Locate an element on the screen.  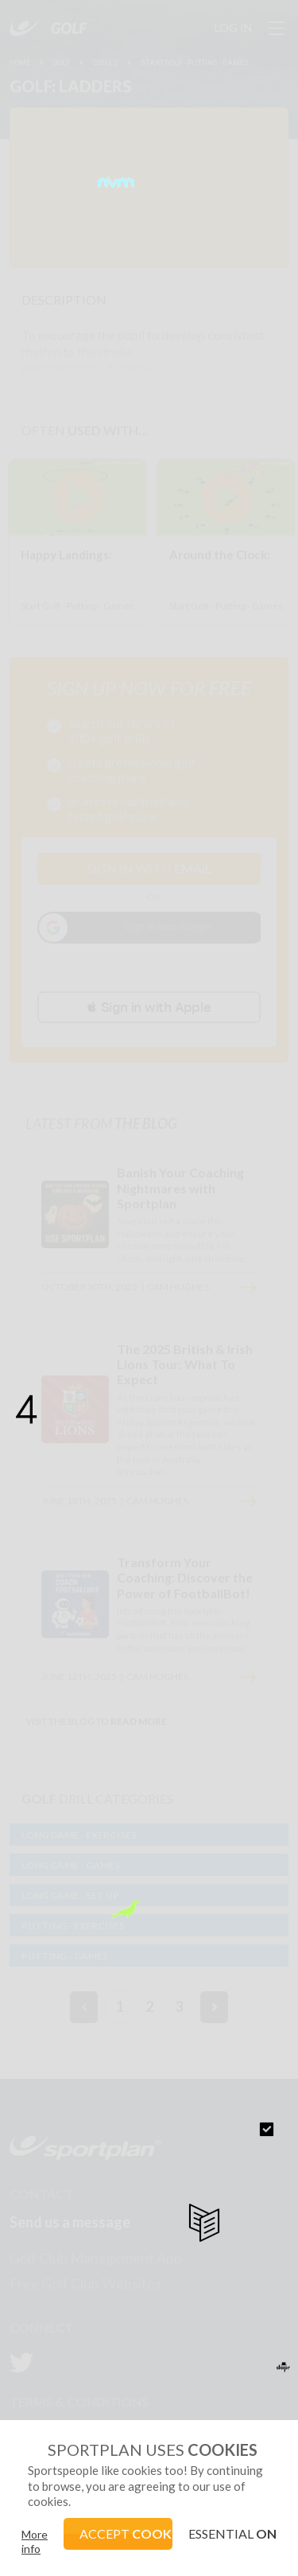
indicates a selected or completed item is located at coordinates (266, 2129).